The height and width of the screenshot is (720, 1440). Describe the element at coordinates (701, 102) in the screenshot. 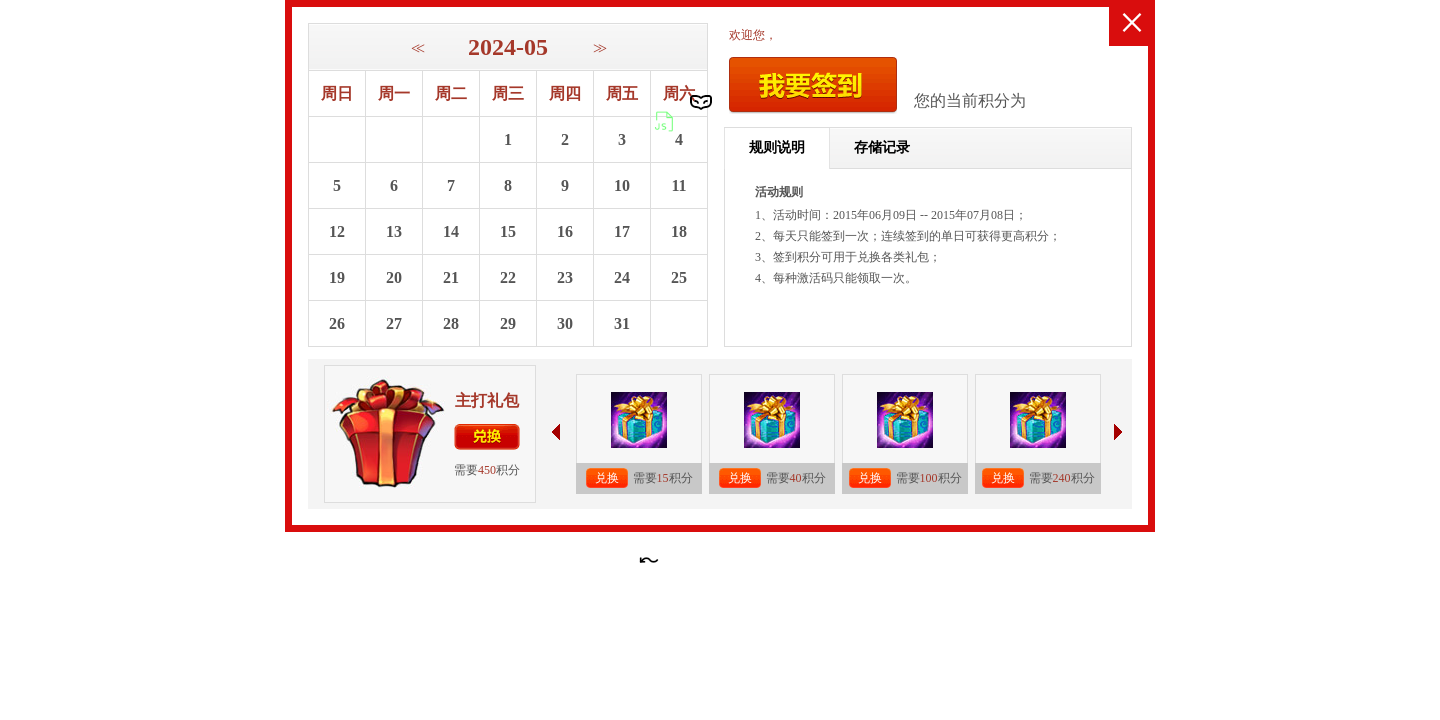

I see `enable incognito or private browsing mode` at that location.